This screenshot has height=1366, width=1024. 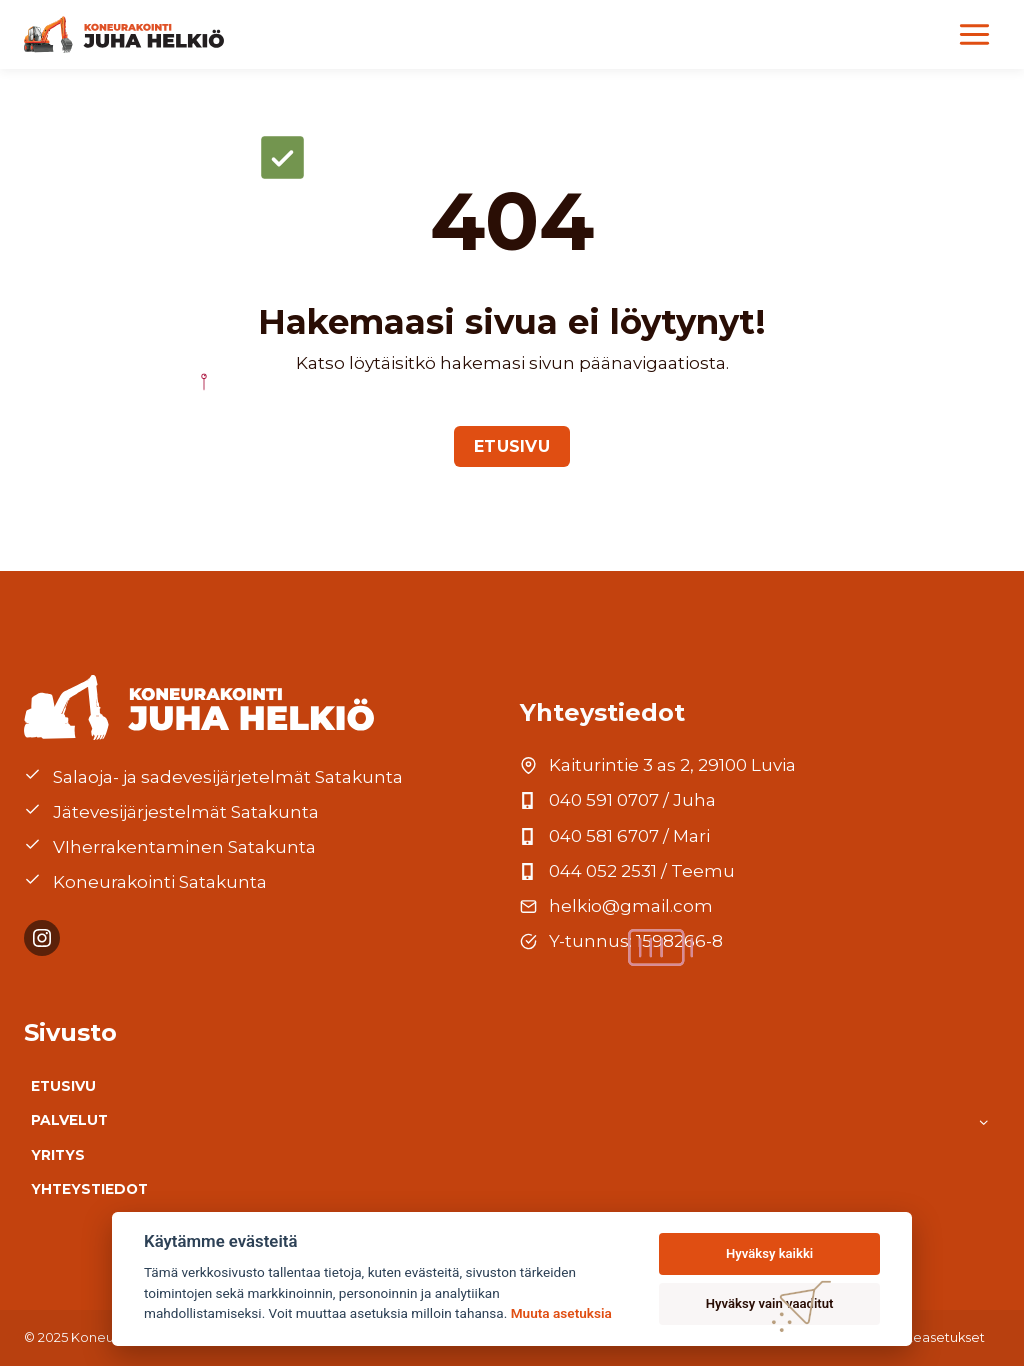 I want to click on shower or bathroom amenity indicator, so click(x=800, y=1303).